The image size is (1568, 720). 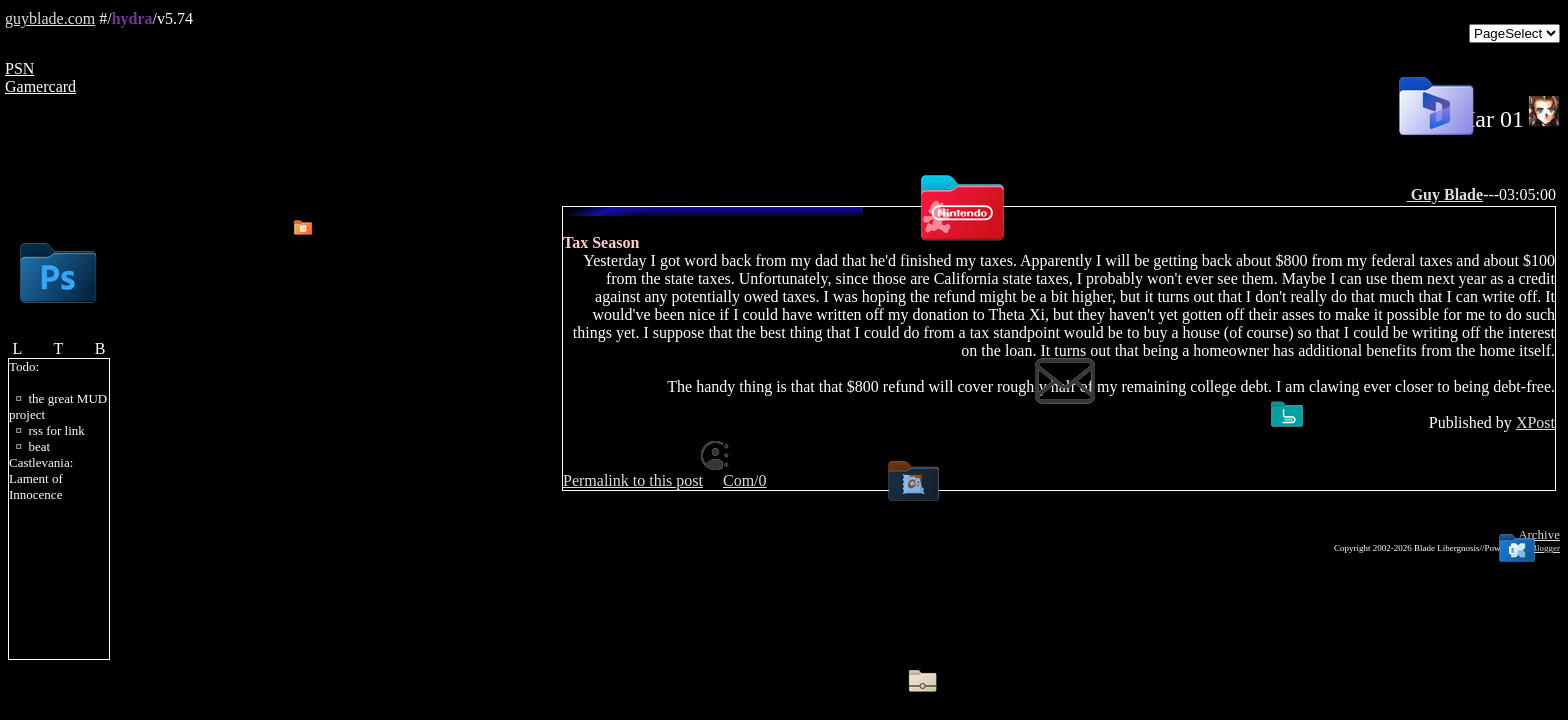 I want to click on open 4K Stogram downloads folder, so click(x=303, y=228).